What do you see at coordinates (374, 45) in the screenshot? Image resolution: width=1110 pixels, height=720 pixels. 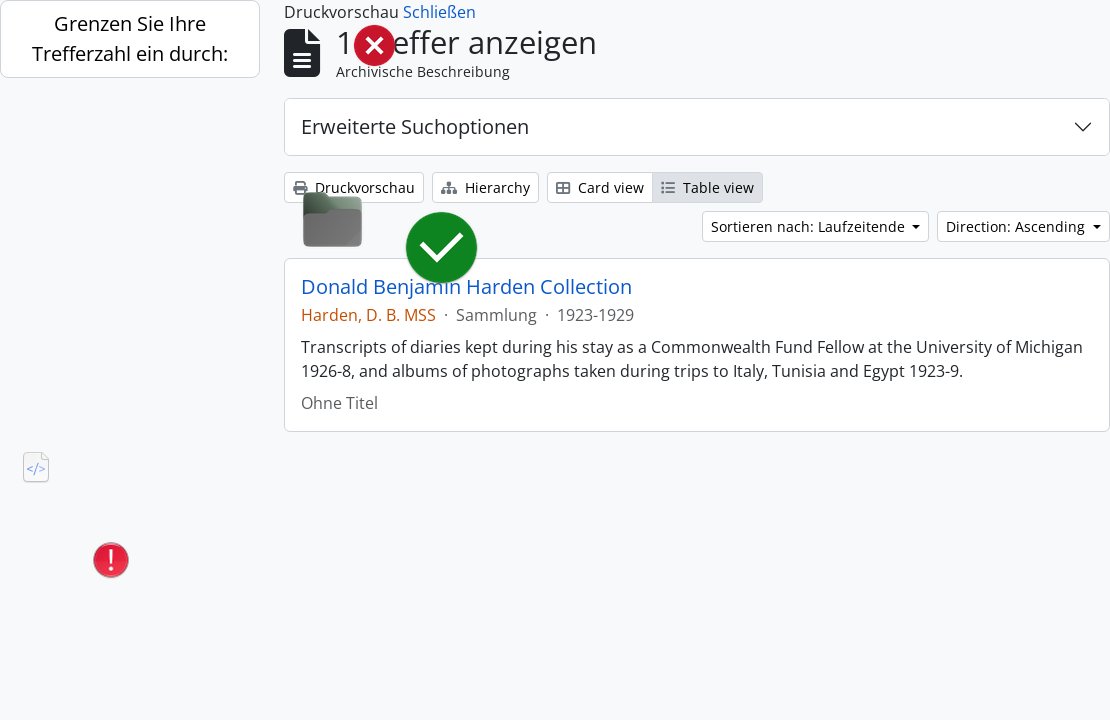 I see `dismiss or close a dialog` at bounding box center [374, 45].